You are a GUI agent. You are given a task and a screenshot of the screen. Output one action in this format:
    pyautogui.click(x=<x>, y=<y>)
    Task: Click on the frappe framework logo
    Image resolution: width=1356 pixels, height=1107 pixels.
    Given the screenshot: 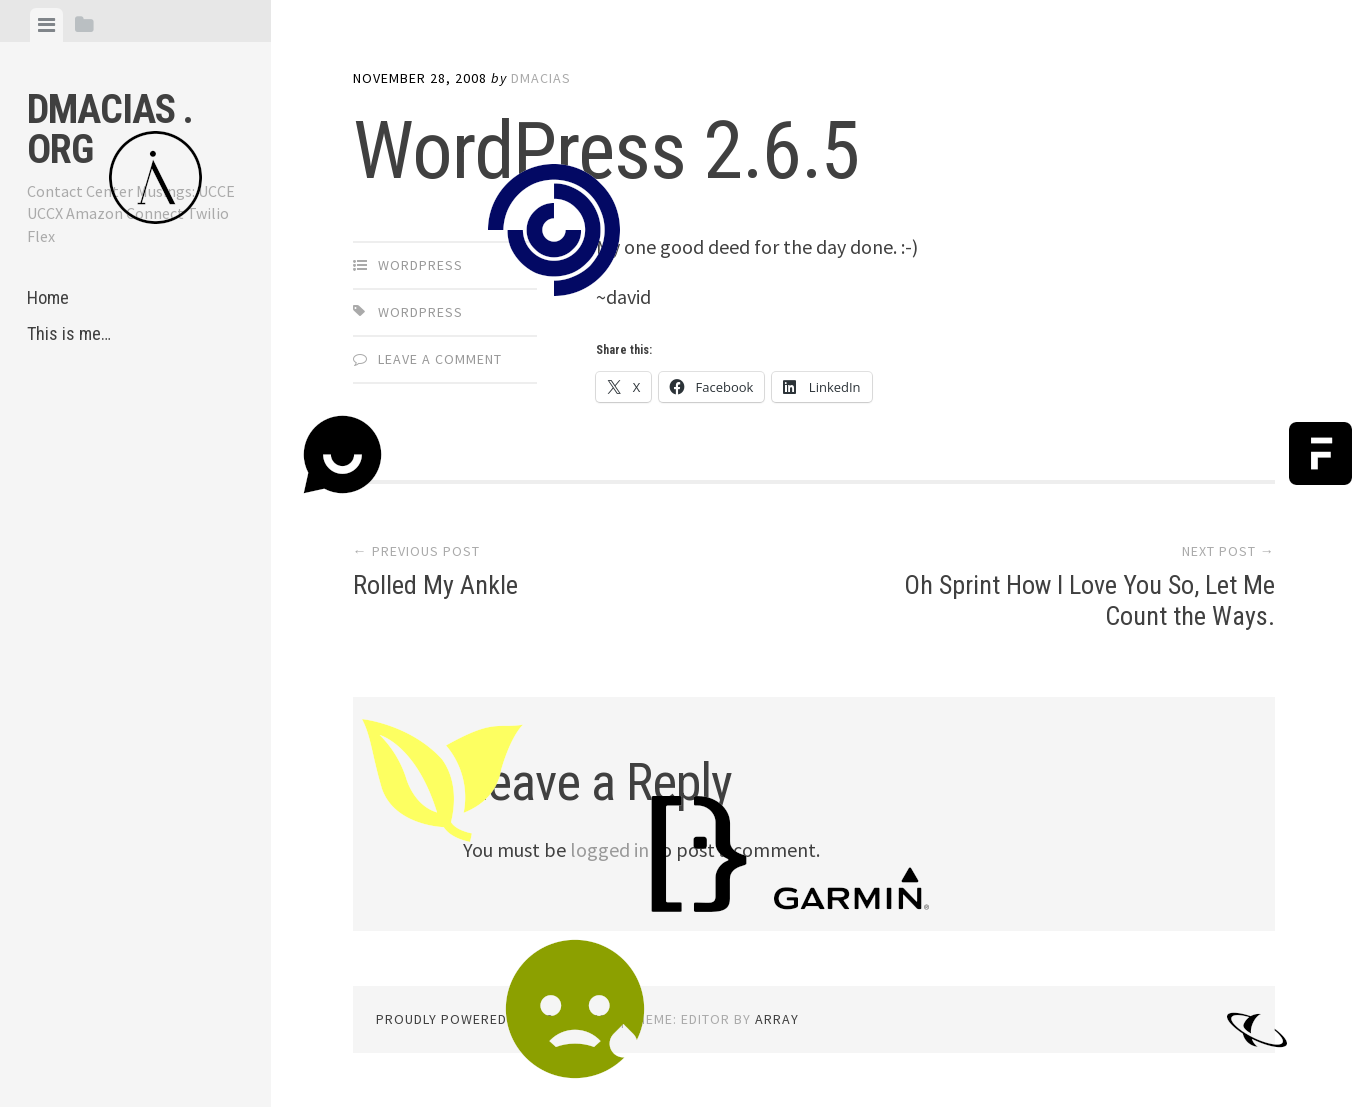 What is the action you would take?
    pyautogui.click(x=1320, y=453)
    